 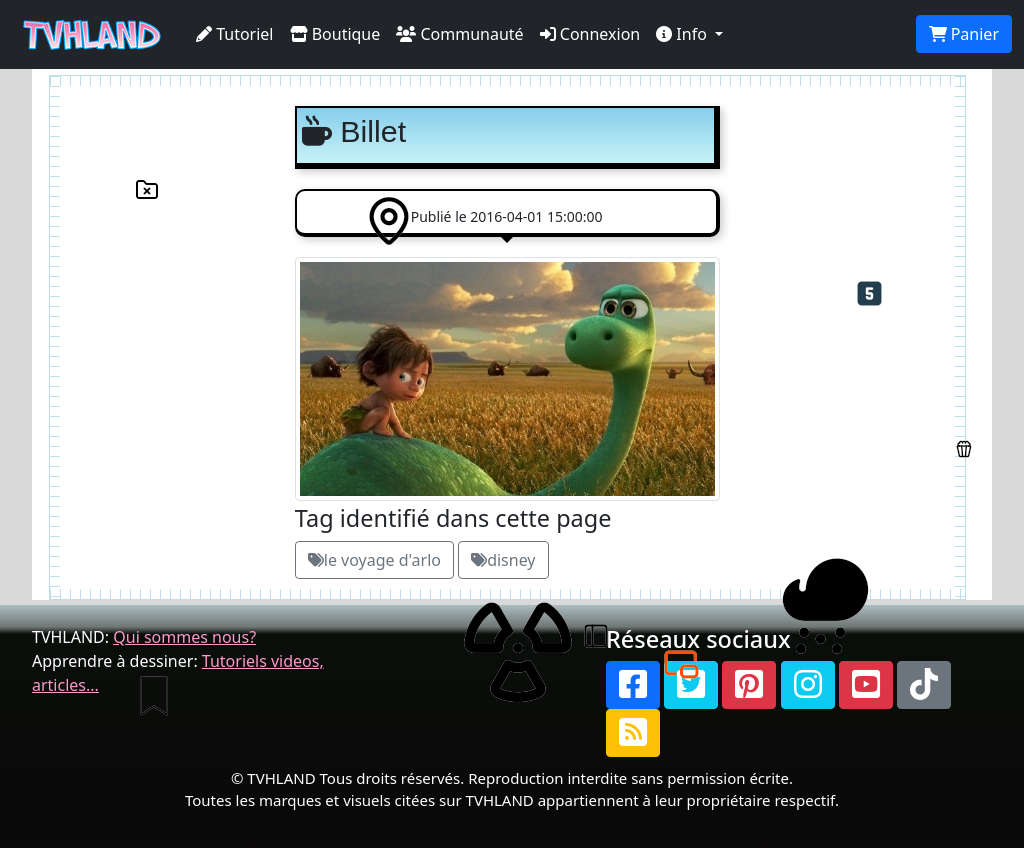 I want to click on indicates hazardous or radioactive content warning, so click(x=518, y=648).